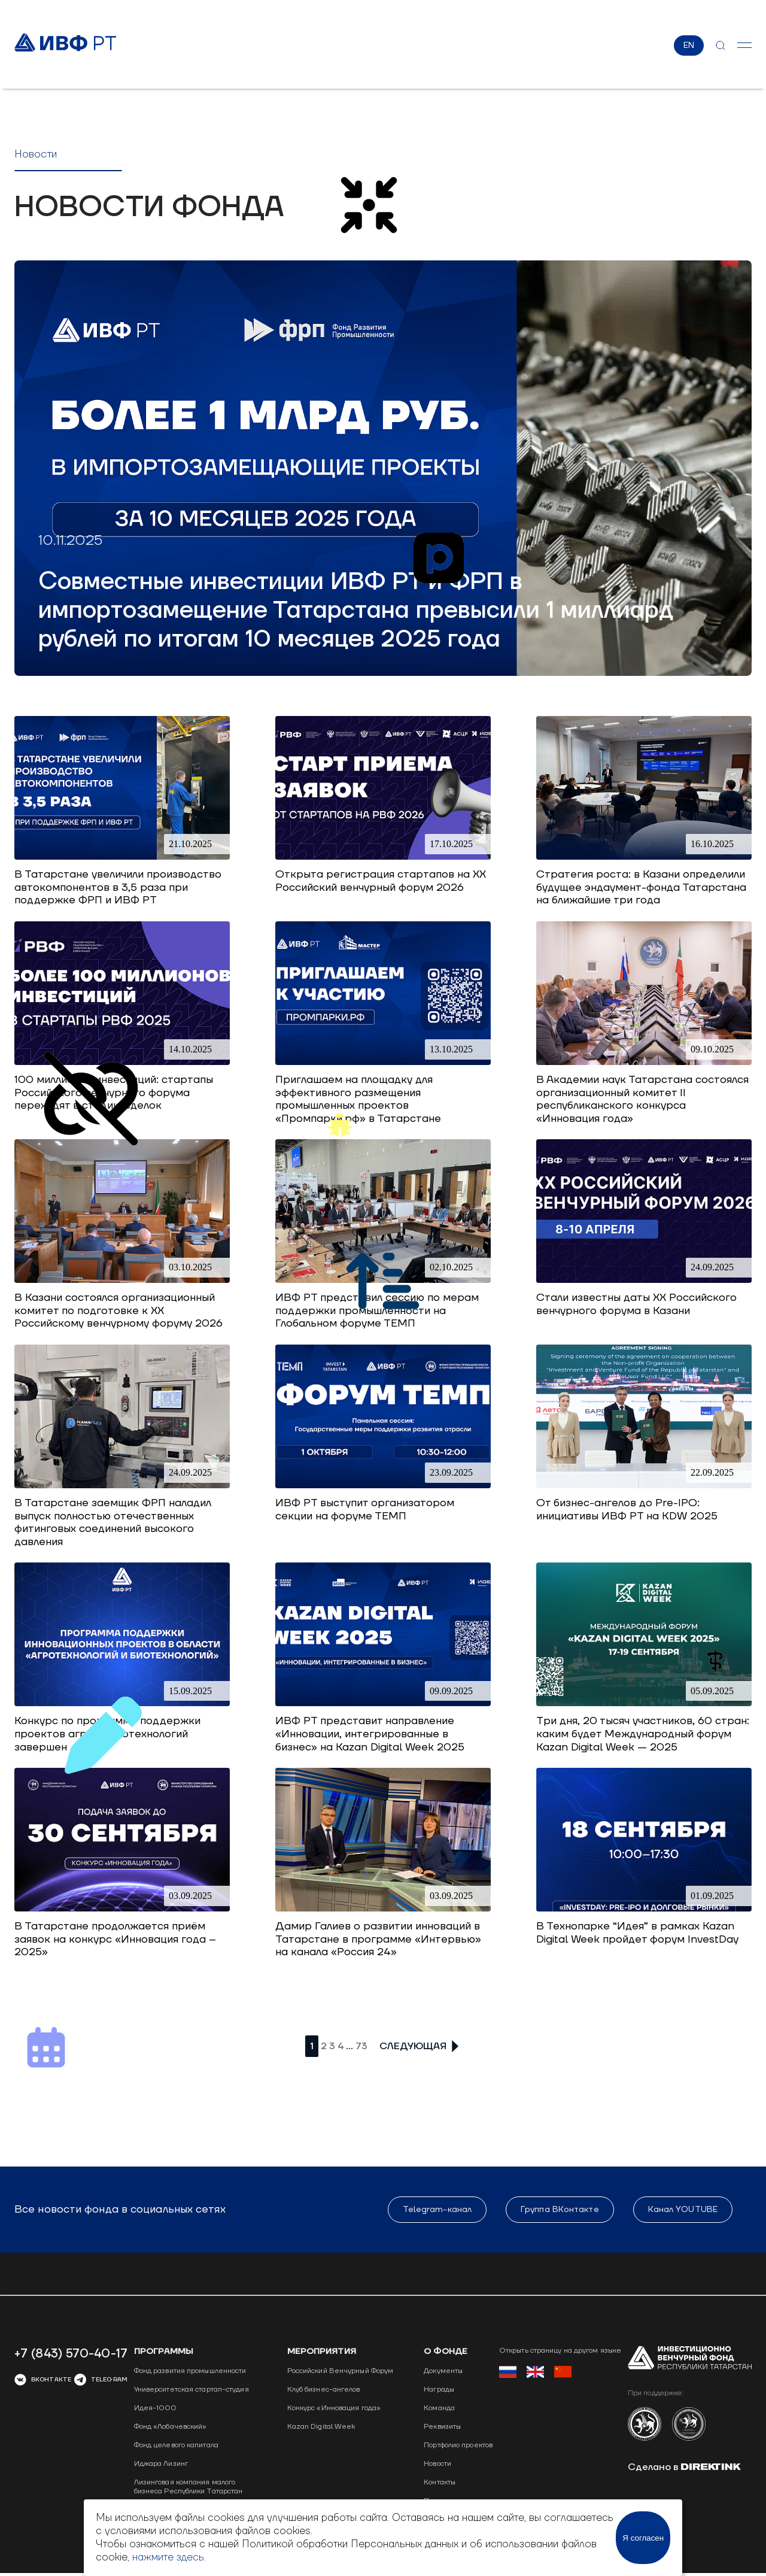  I want to click on report a bug or issue, so click(340, 1125).